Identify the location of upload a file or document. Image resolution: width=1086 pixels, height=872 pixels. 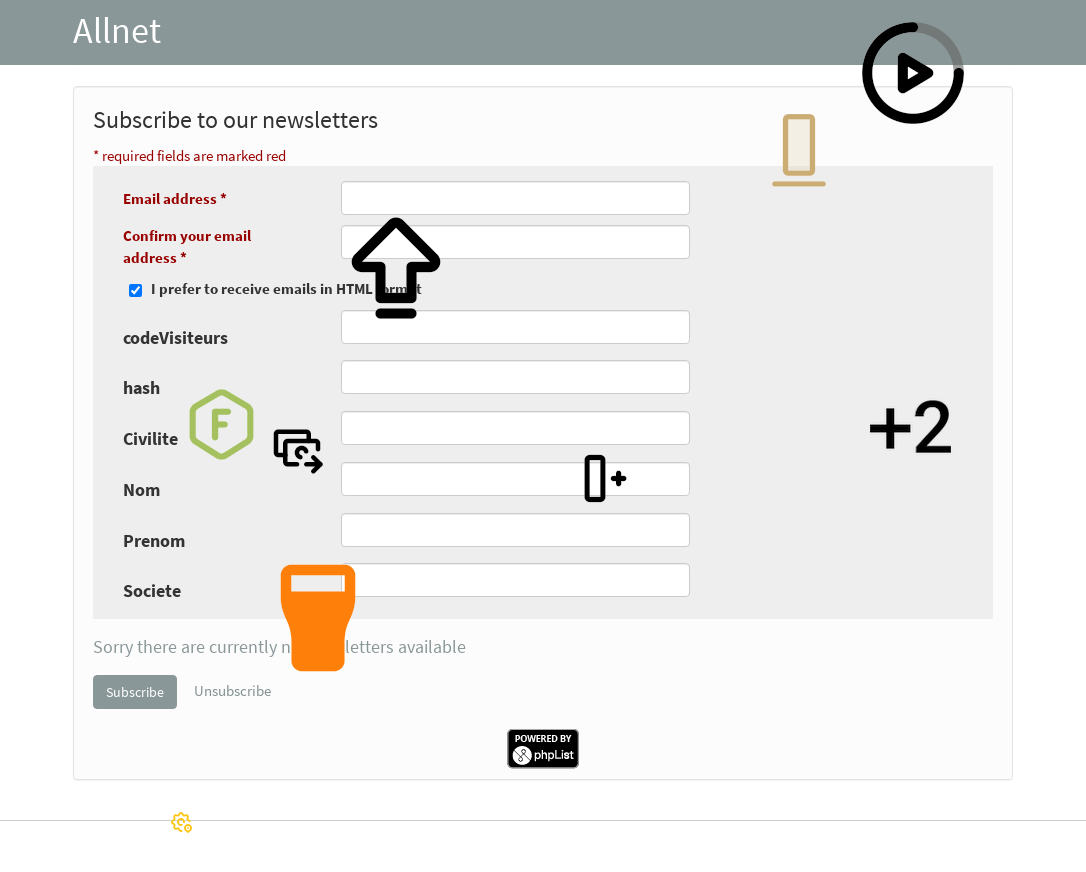
(396, 267).